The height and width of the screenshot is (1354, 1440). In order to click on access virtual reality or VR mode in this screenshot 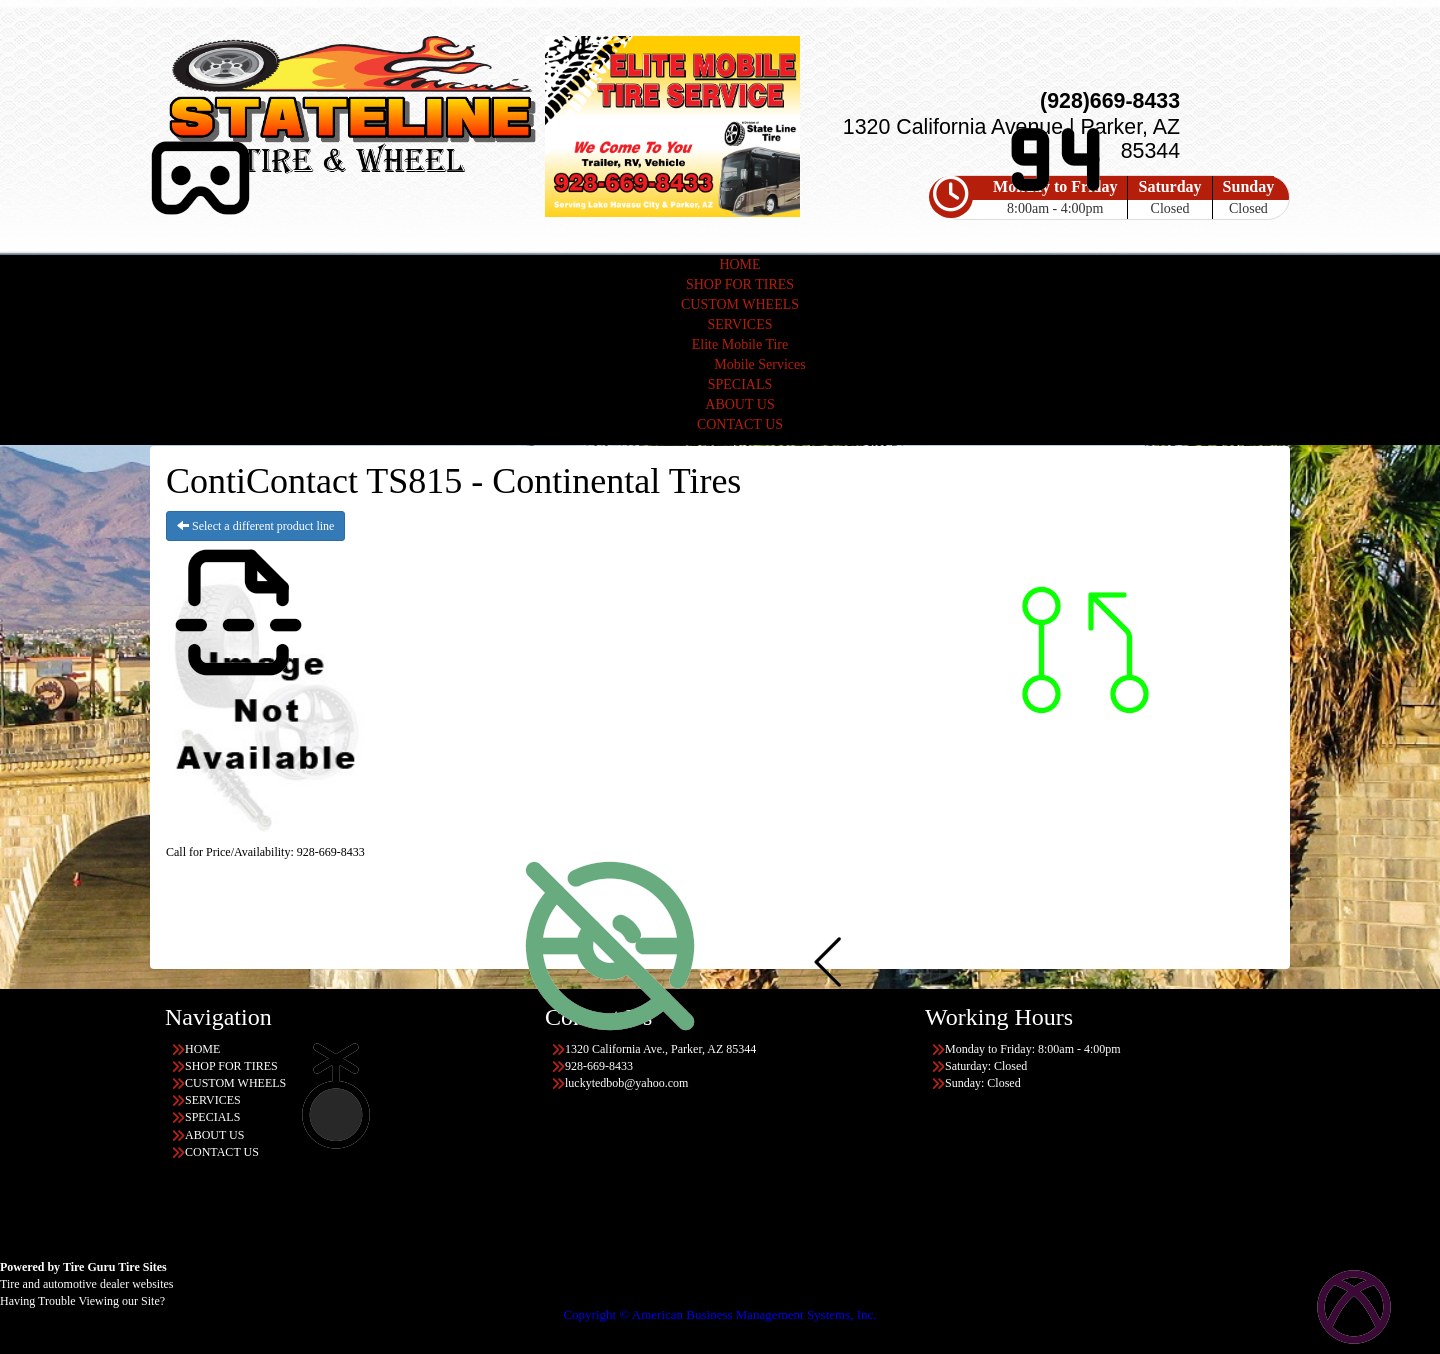, I will do `click(200, 175)`.